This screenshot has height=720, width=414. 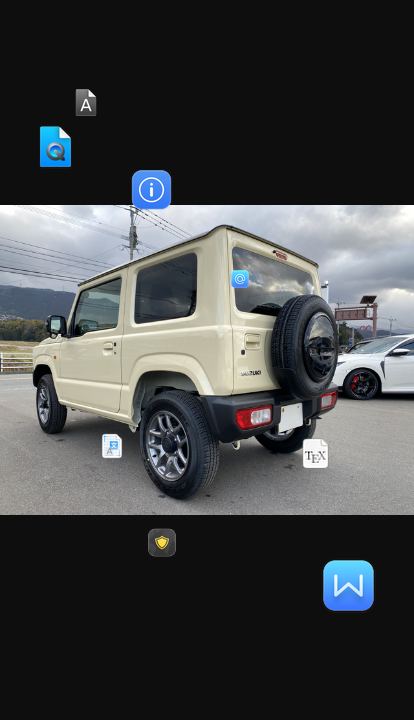 What do you see at coordinates (162, 543) in the screenshot?
I see `open vpn settings and preferences` at bounding box center [162, 543].